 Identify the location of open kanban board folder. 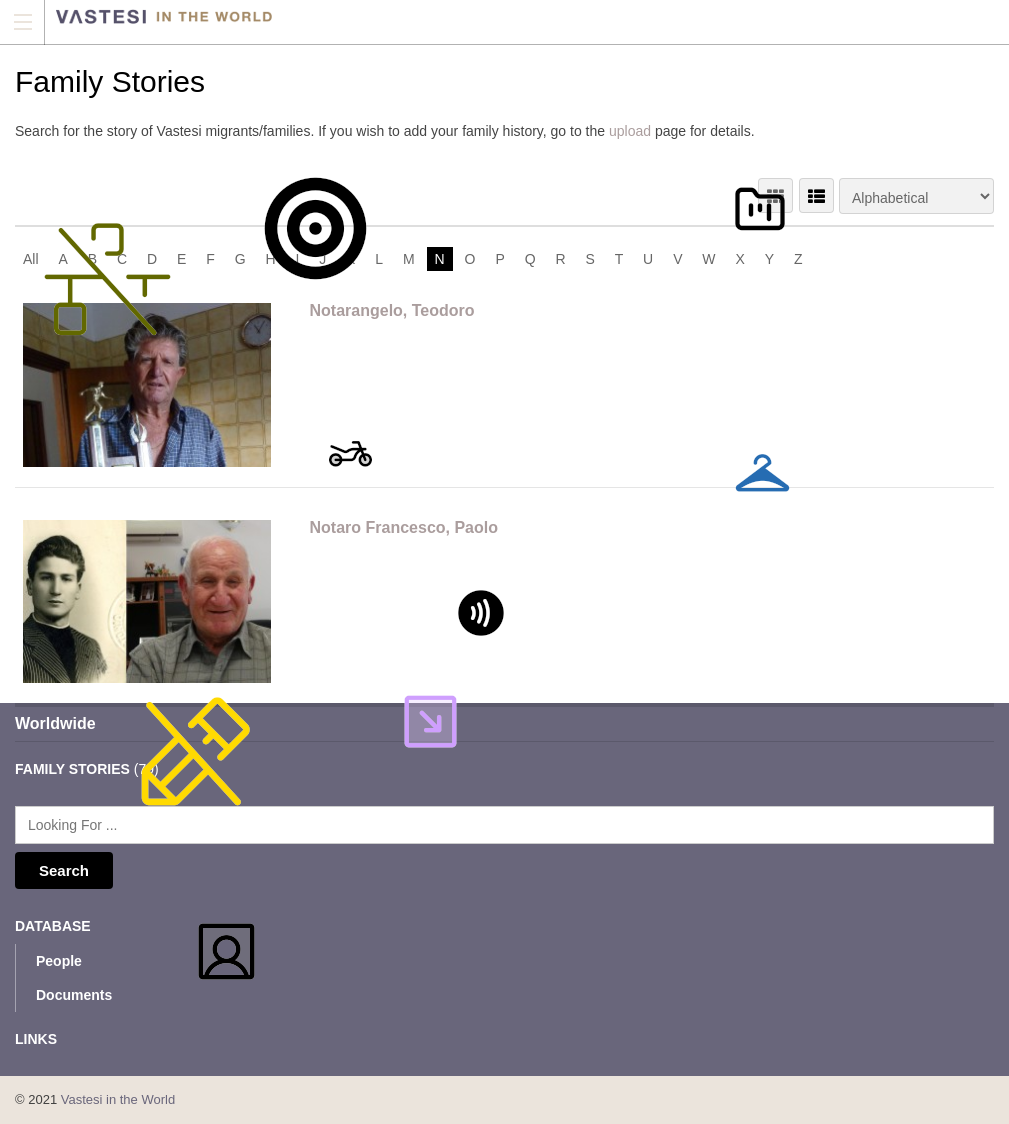
(760, 210).